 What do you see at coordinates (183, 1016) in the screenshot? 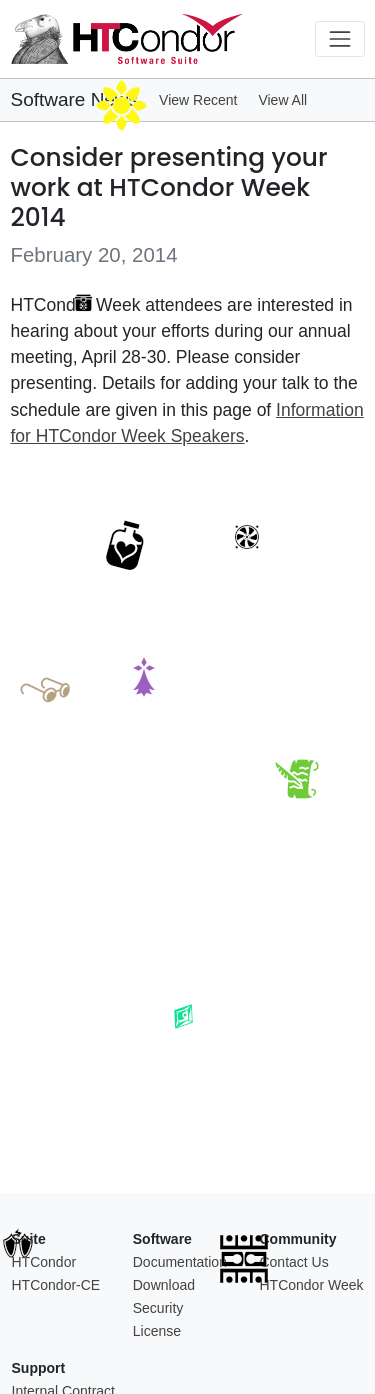
I see `indicates a rare or precious item in a game inventory` at bounding box center [183, 1016].